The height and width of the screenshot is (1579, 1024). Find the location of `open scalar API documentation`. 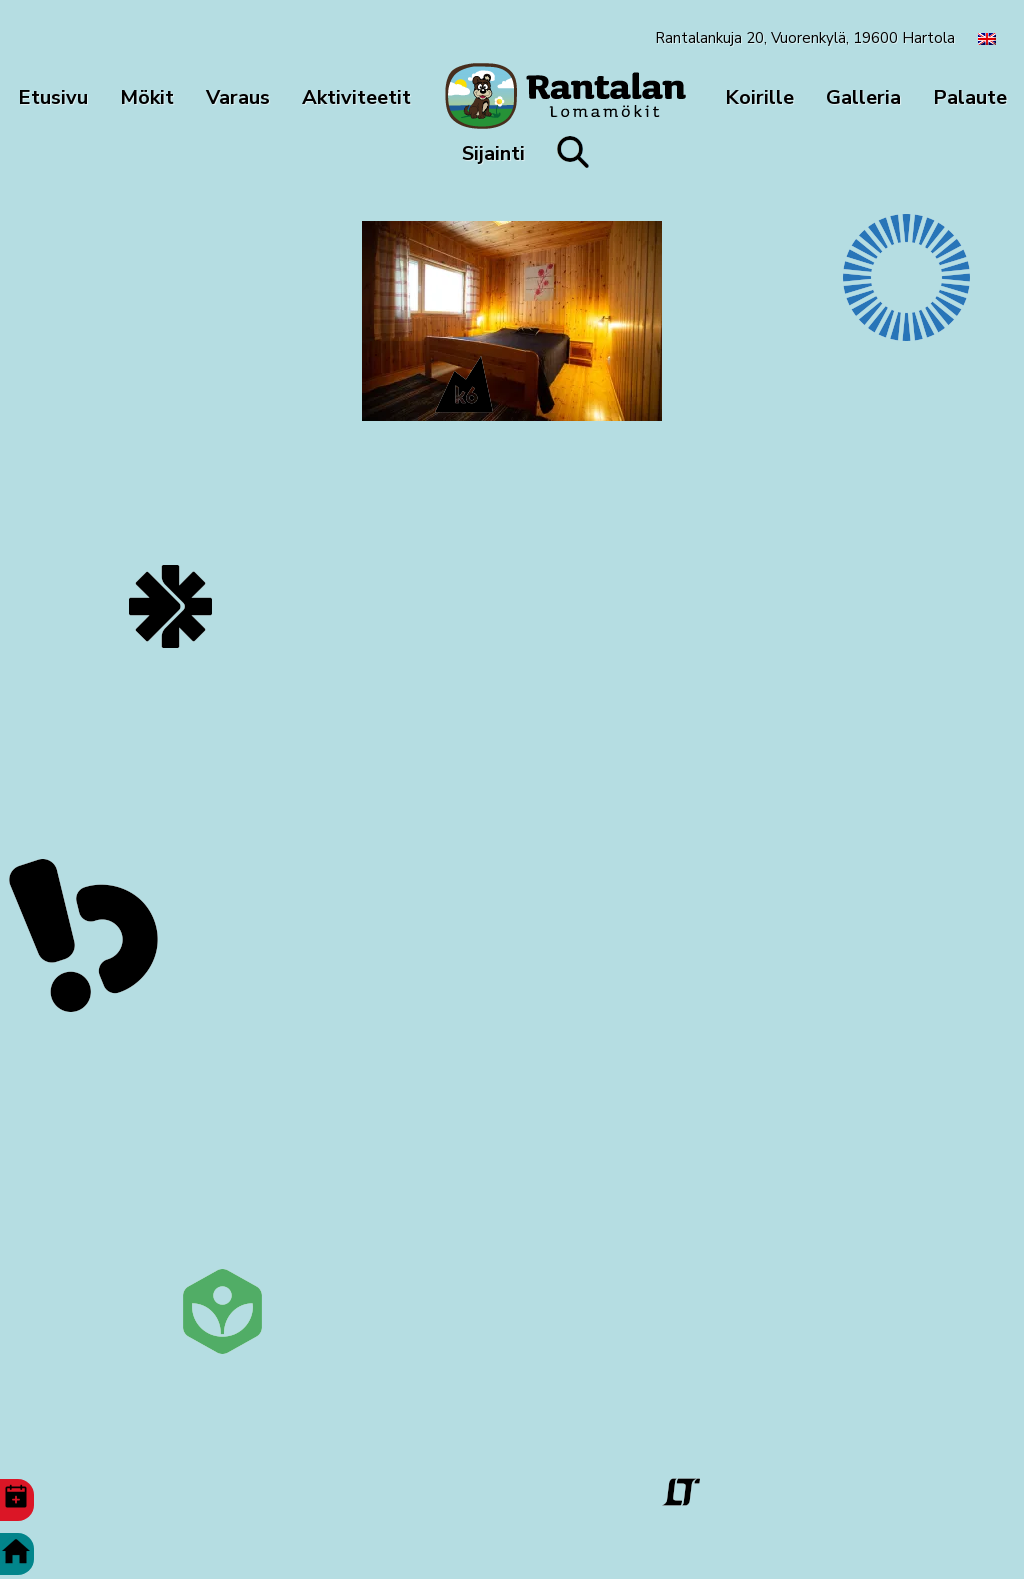

open scalar API documentation is located at coordinates (170, 606).